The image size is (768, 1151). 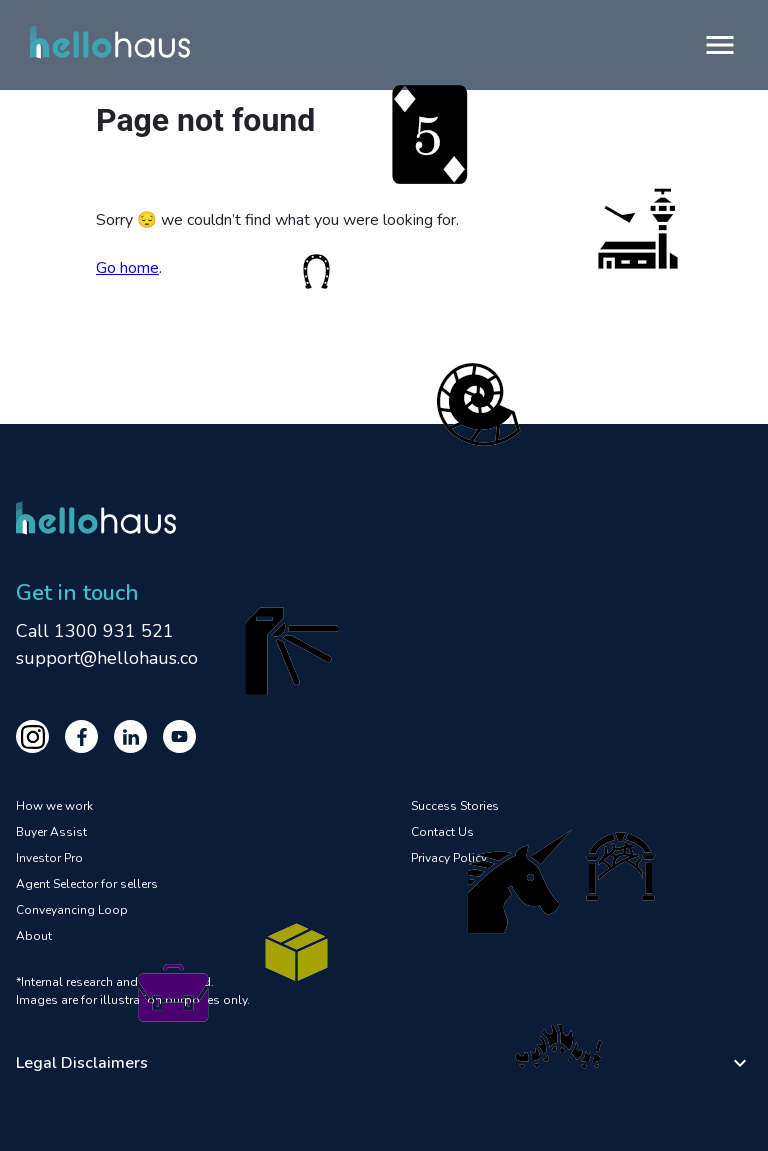 I want to click on access work or business-related content, so click(x=173, y=994).